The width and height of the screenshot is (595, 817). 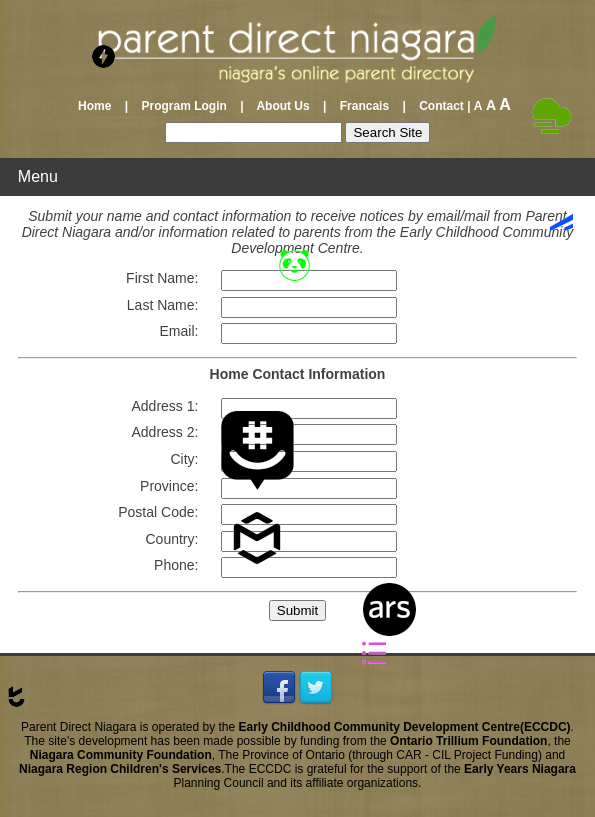 What do you see at coordinates (257, 538) in the screenshot?
I see `mailtrap email testing service logo` at bounding box center [257, 538].